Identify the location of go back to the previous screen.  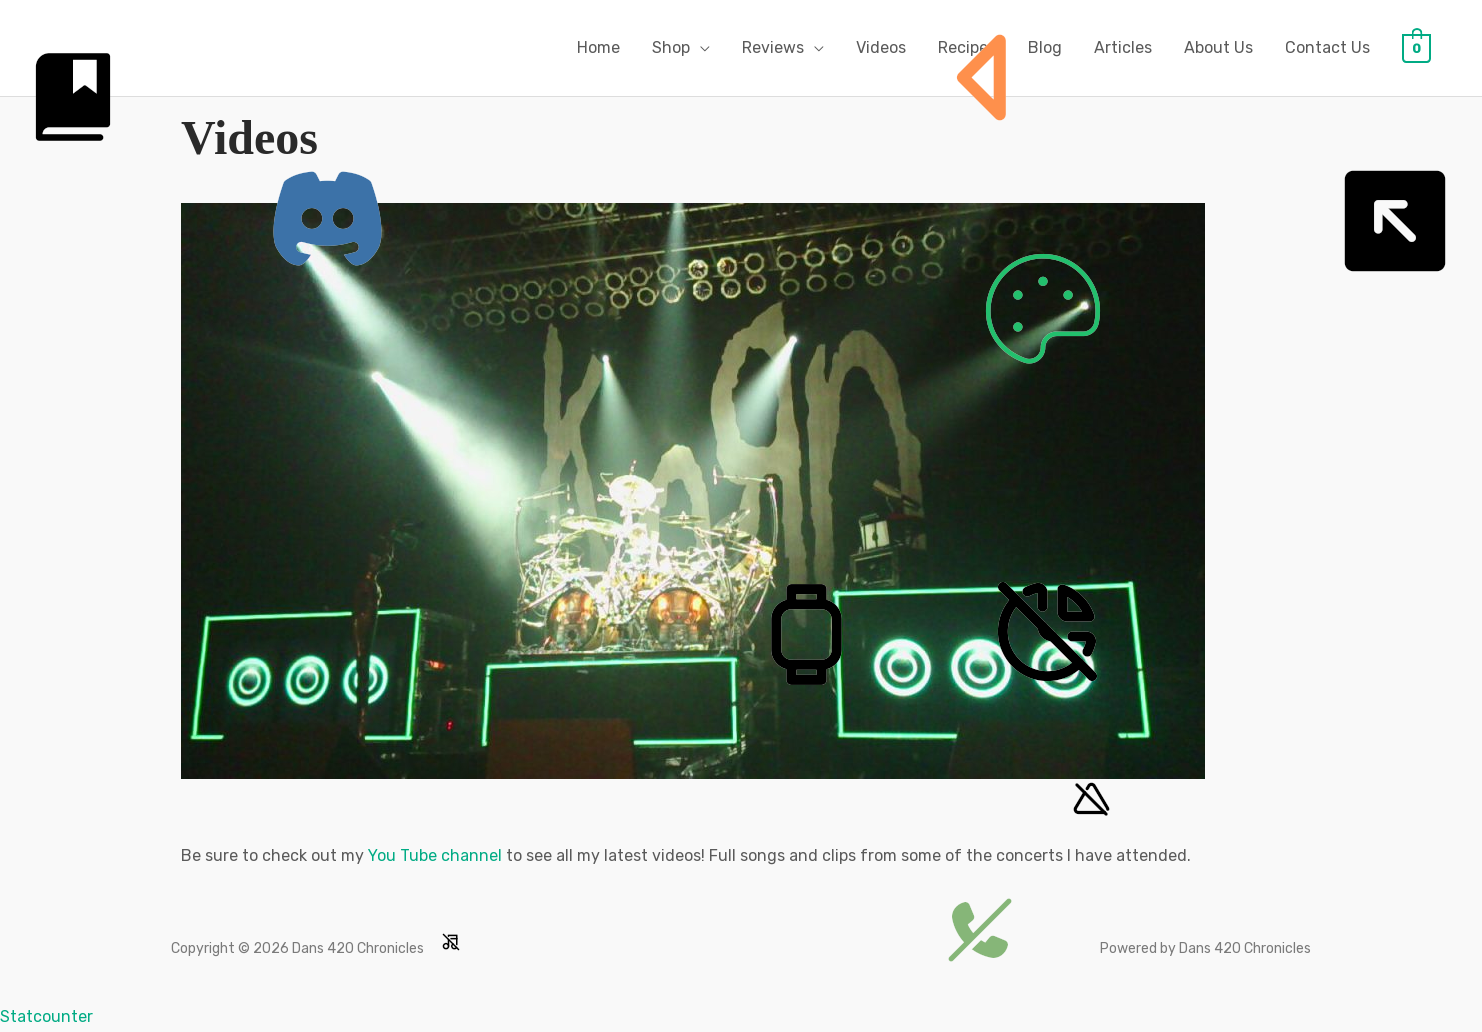
(987, 77).